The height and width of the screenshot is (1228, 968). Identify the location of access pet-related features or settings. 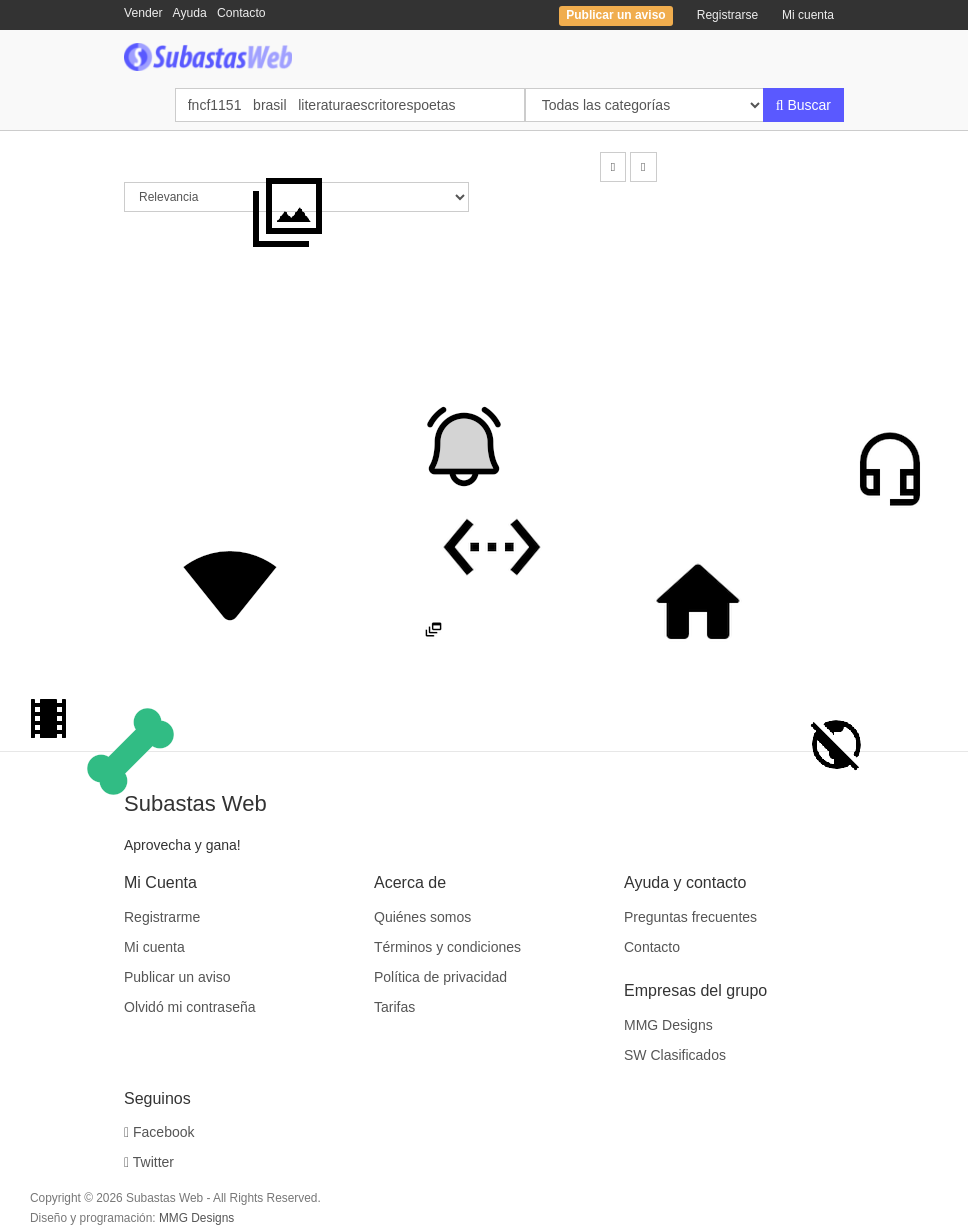
(130, 751).